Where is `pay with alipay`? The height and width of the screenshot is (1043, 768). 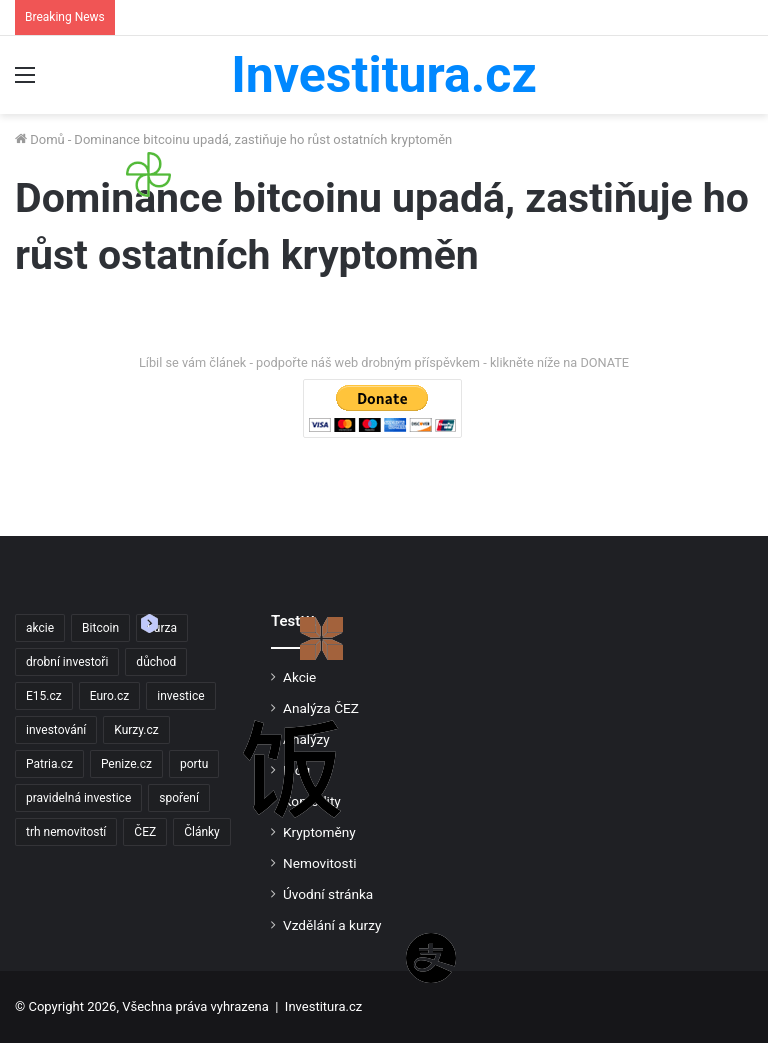
pay with alipay is located at coordinates (431, 958).